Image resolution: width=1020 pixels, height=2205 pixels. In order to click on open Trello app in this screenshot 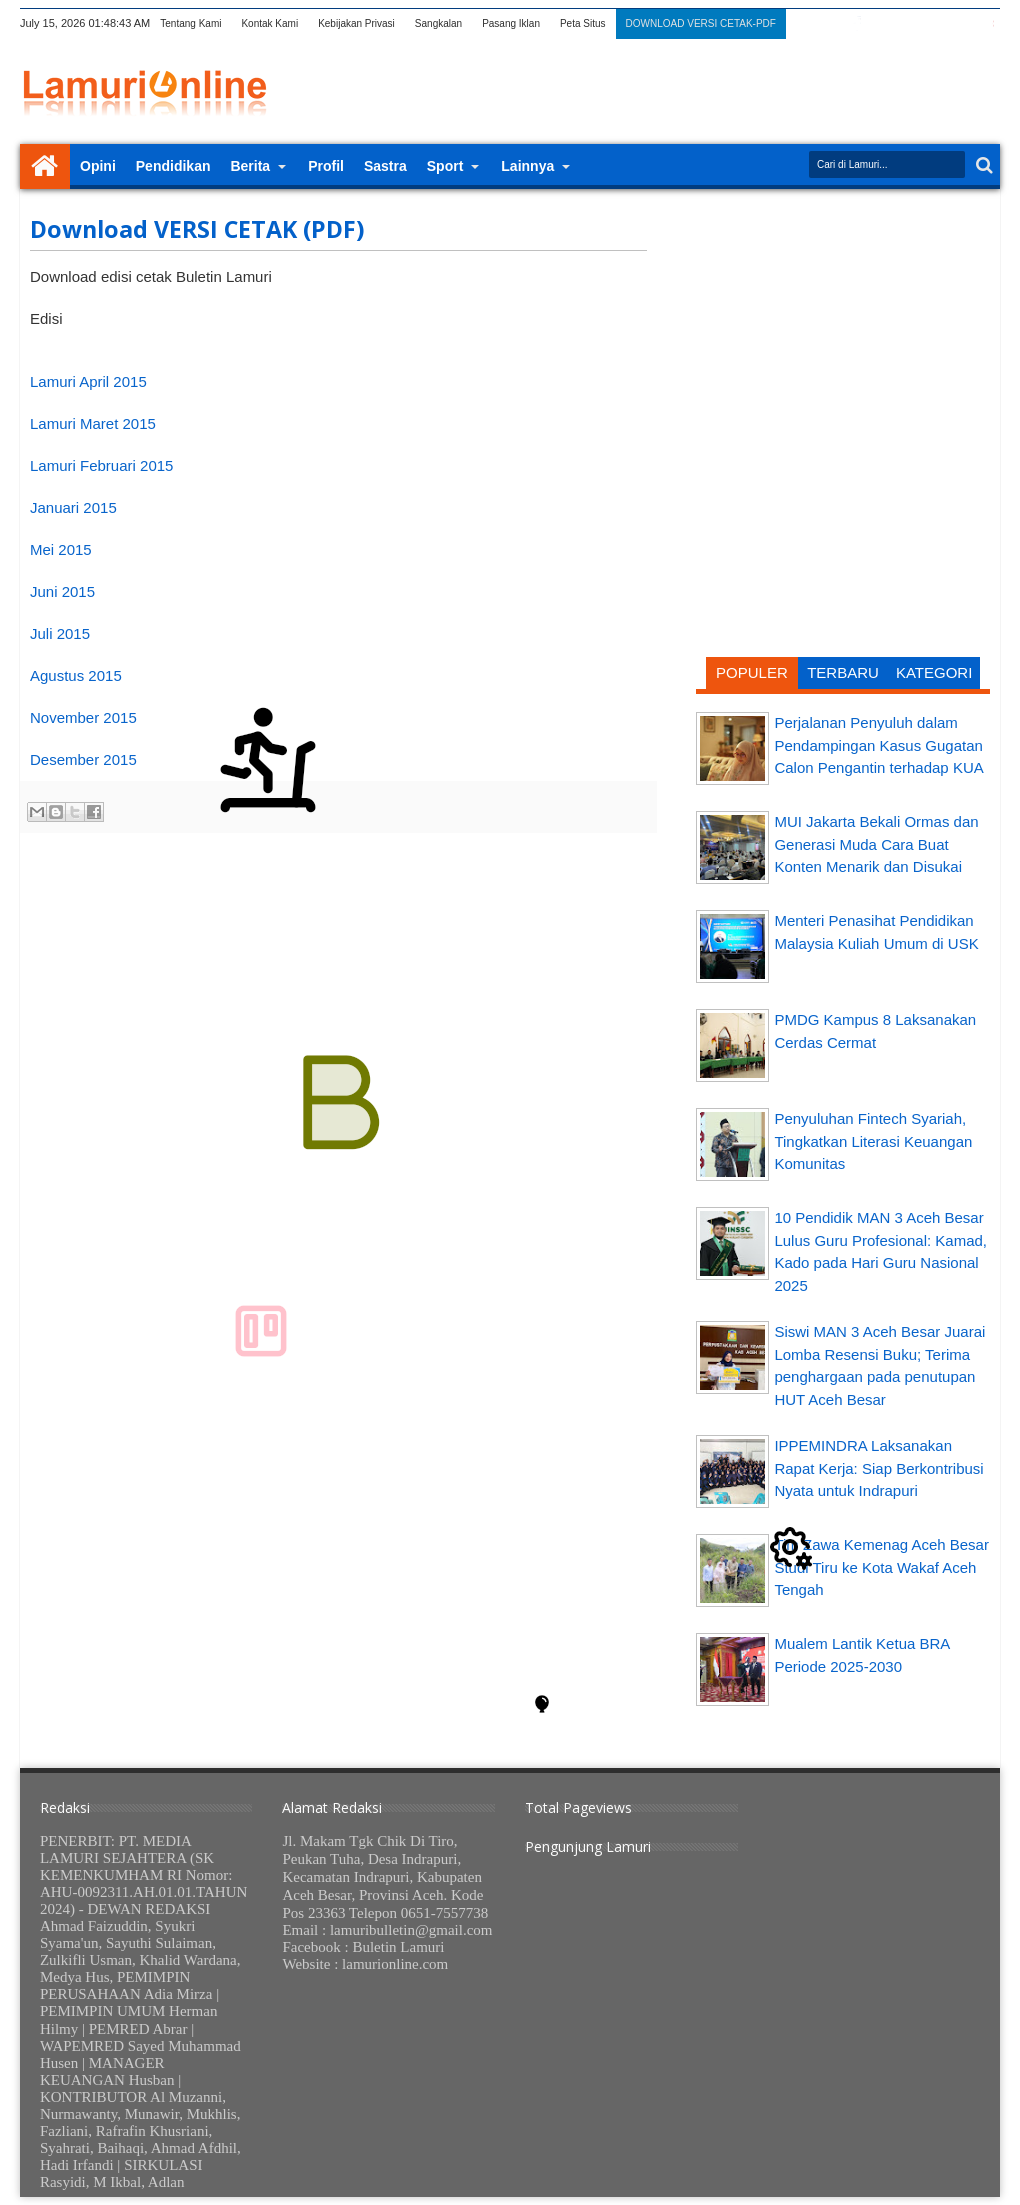, I will do `click(261, 1331)`.